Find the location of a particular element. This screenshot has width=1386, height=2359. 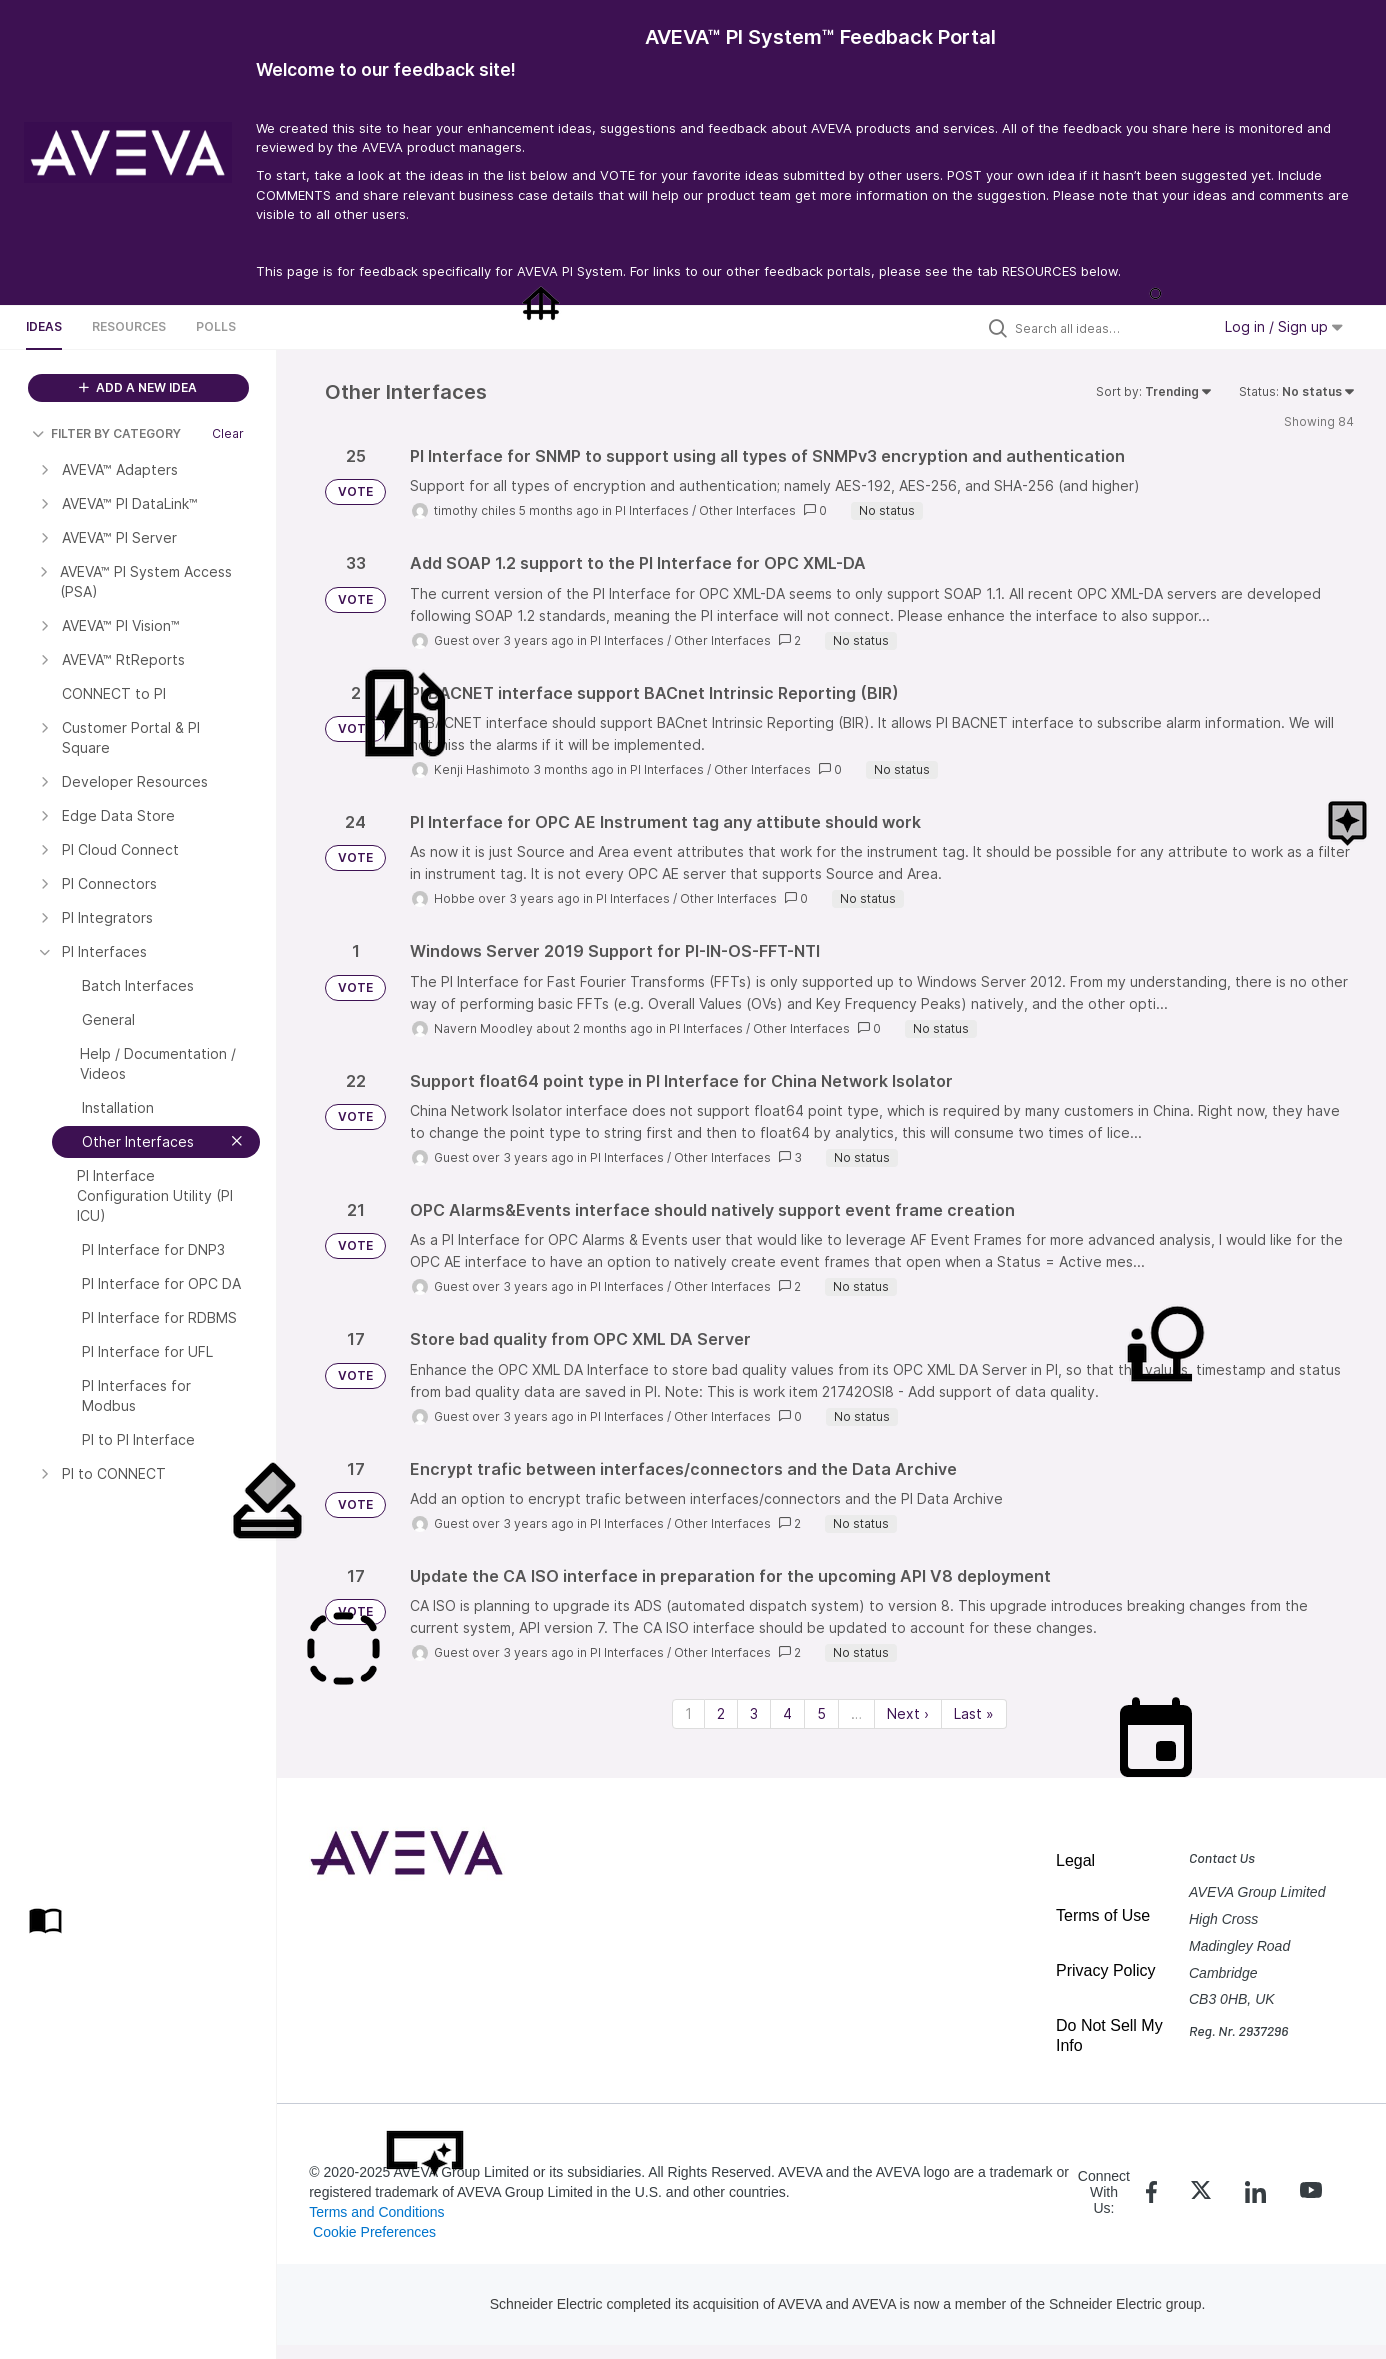

indicates an unselected or inactive radio button option is located at coordinates (1155, 293).